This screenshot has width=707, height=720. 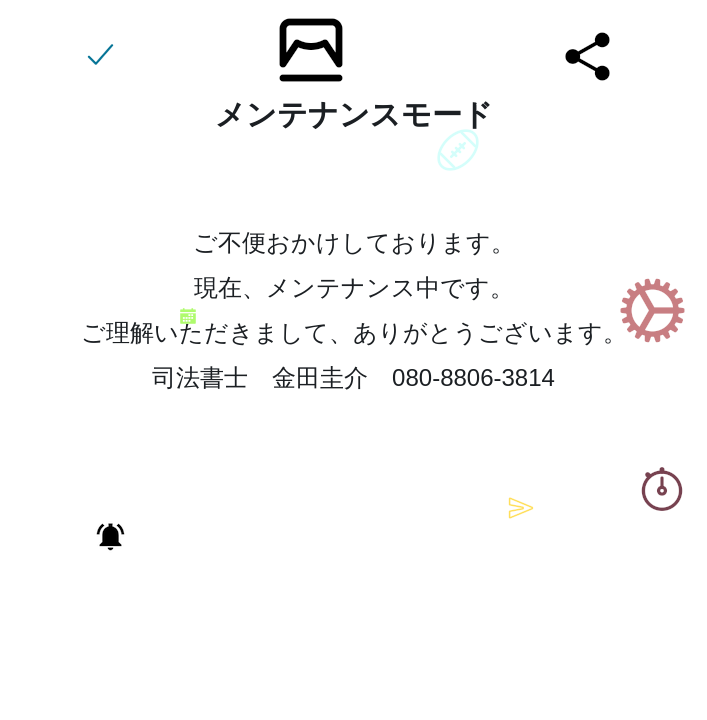 What do you see at coordinates (458, 150) in the screenshot?
I see `view sports scores or updates` at bounding box center [458, 150].